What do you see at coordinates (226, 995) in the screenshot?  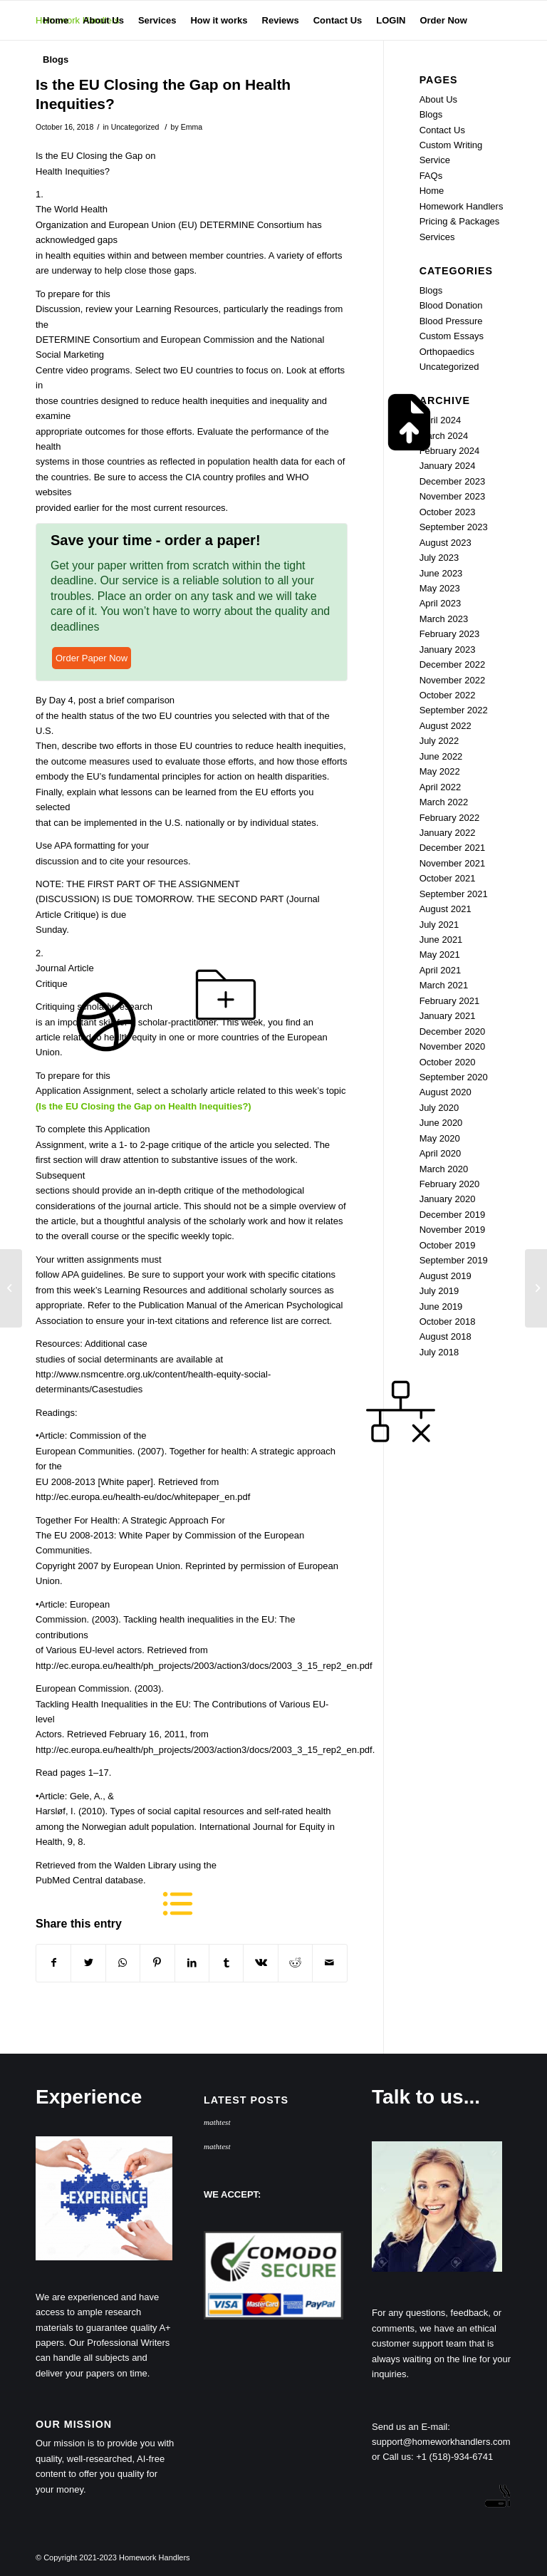 I see `create a new folder` at bounding box center [226, 995].